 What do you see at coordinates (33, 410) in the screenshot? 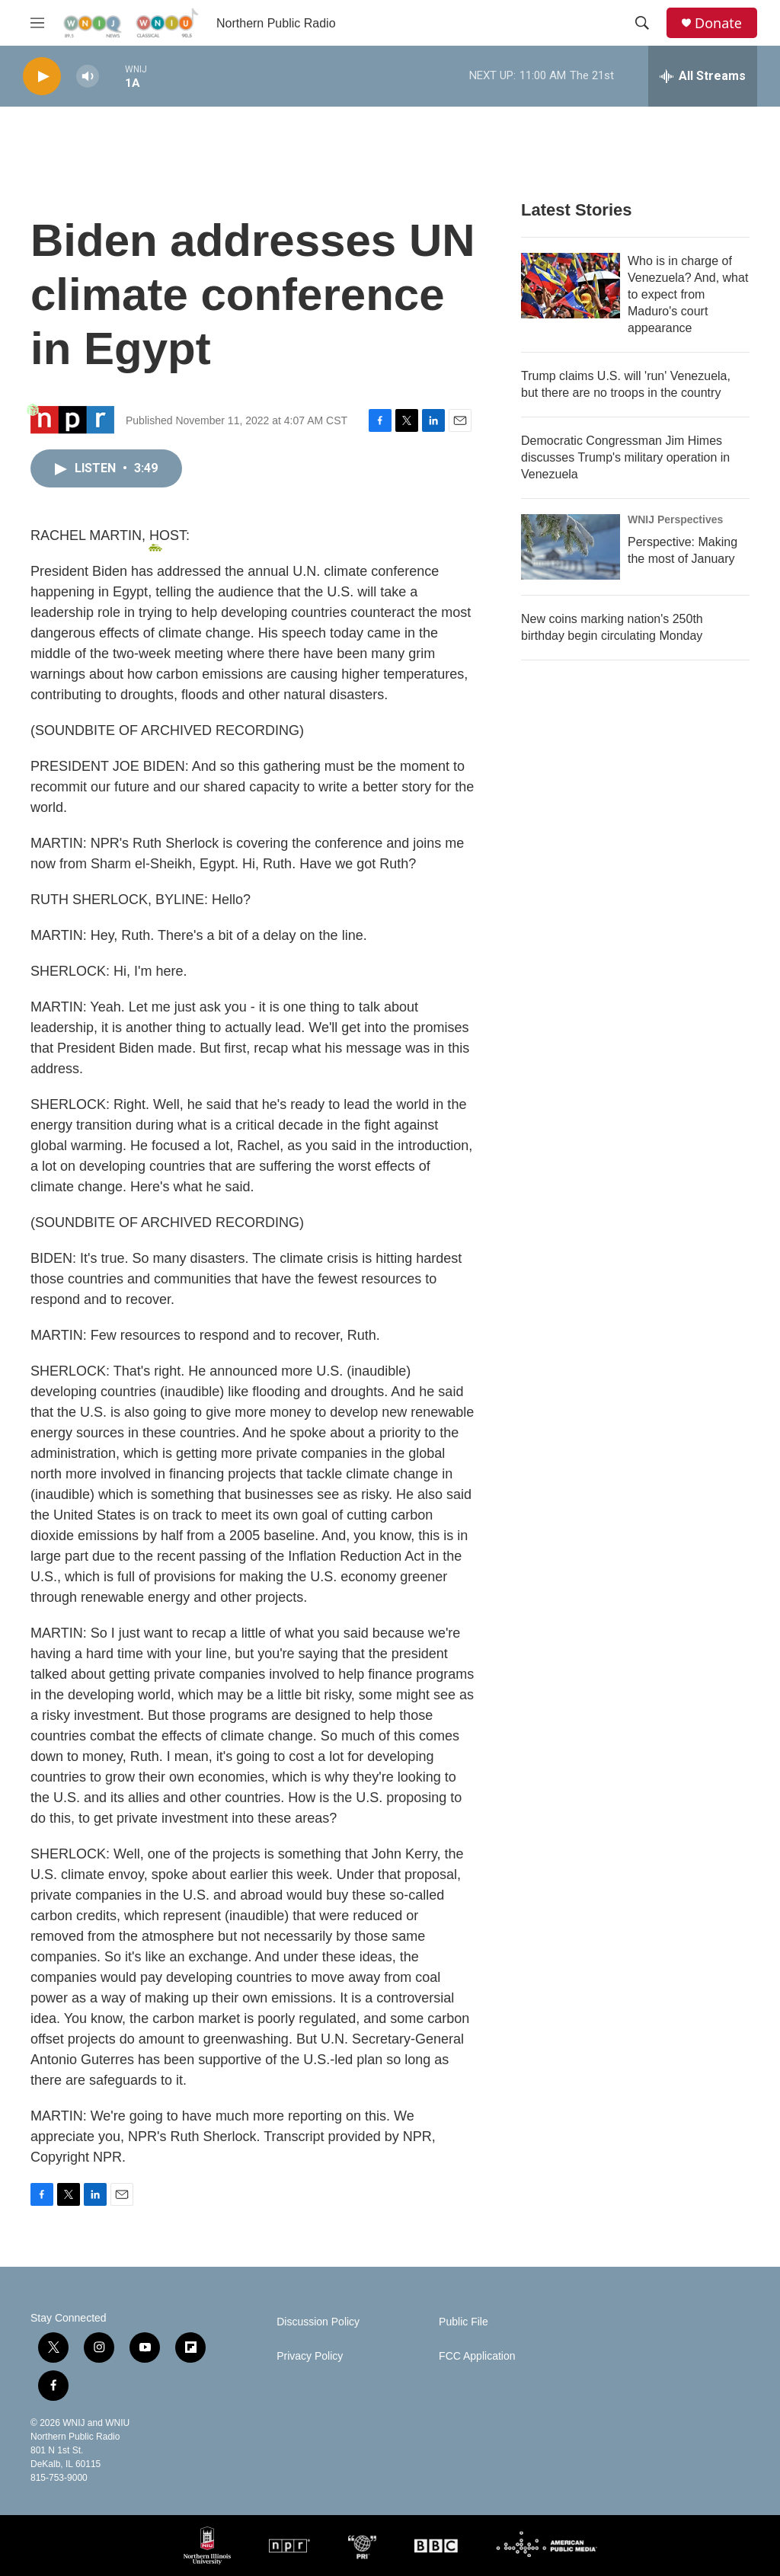
I see `roll dice or generate random number` at bounding box center [33, 410].